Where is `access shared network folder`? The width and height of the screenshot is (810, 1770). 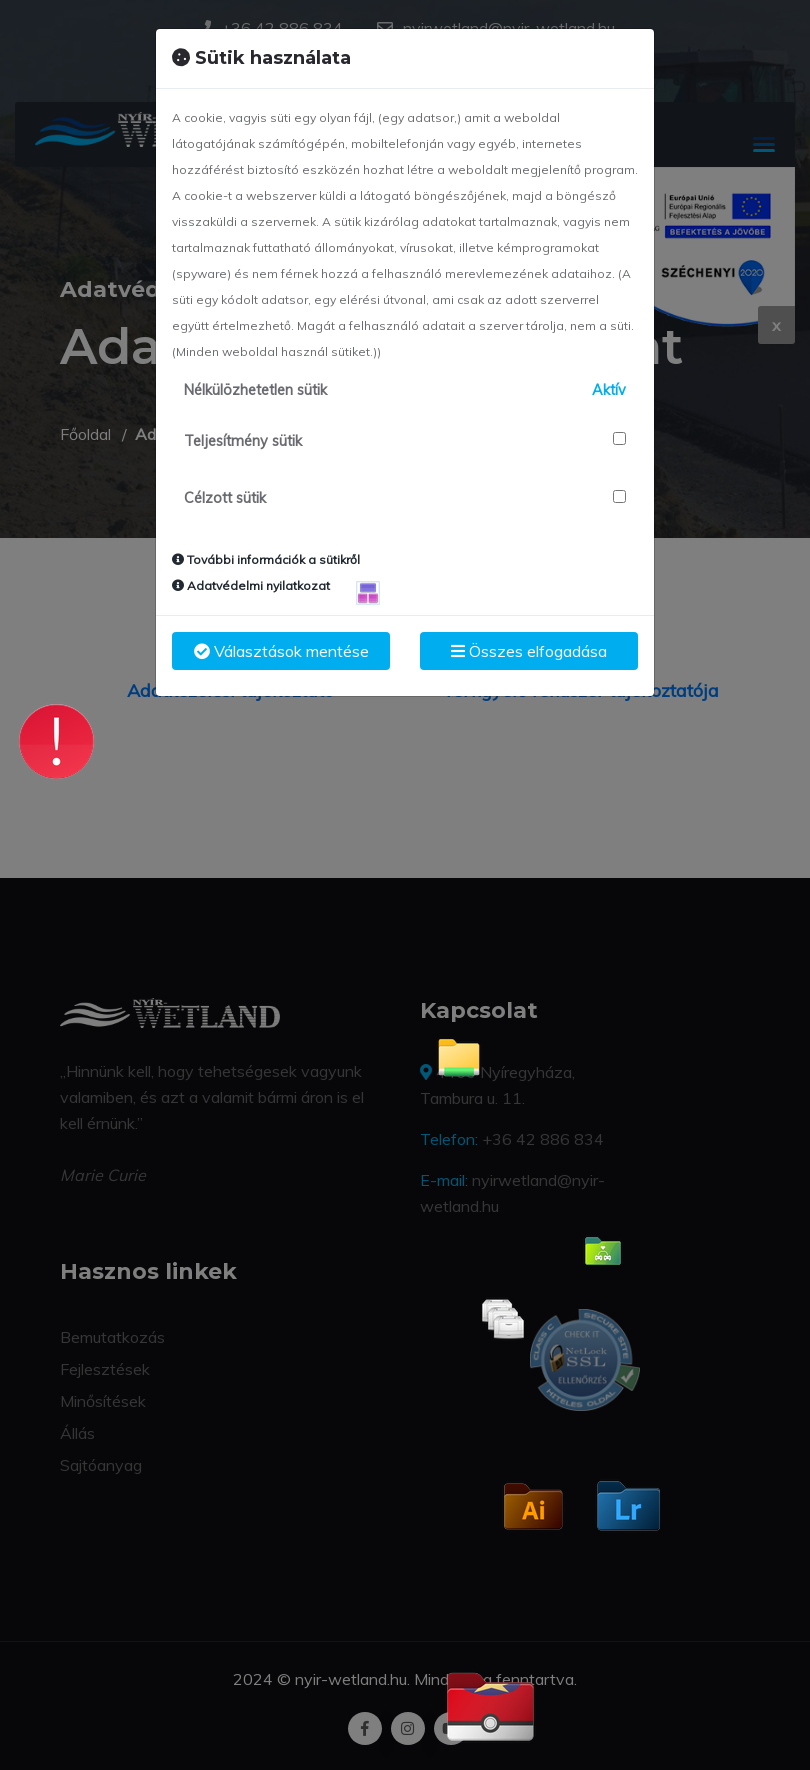
access shared network folder is located at coordinates (459, 1056).